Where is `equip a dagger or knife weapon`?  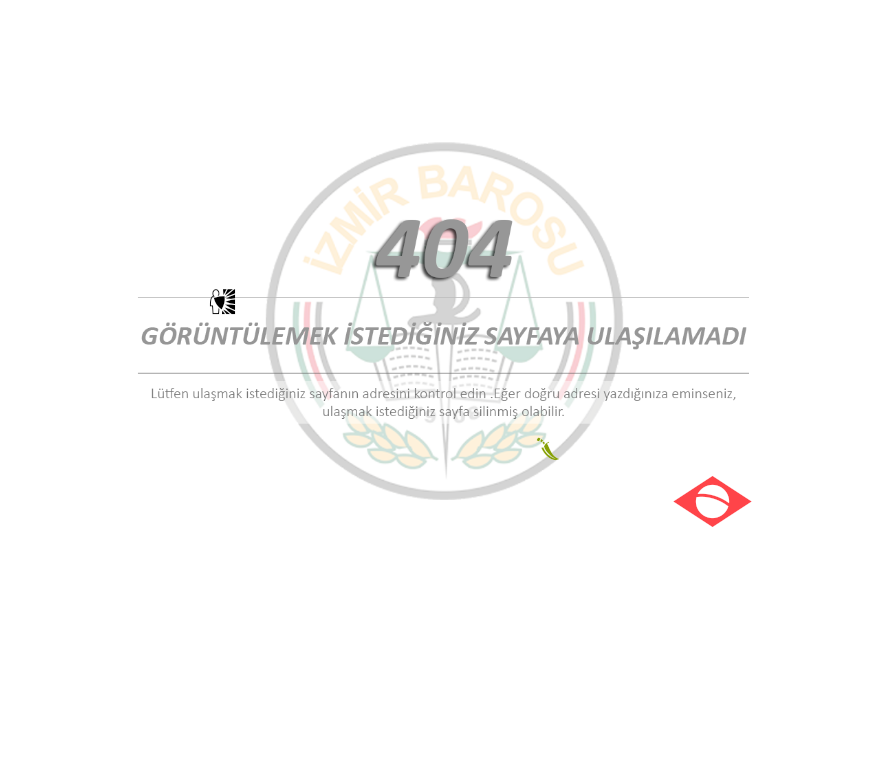
equip a dagger or knife weapon is located at coordinates (548, 449).